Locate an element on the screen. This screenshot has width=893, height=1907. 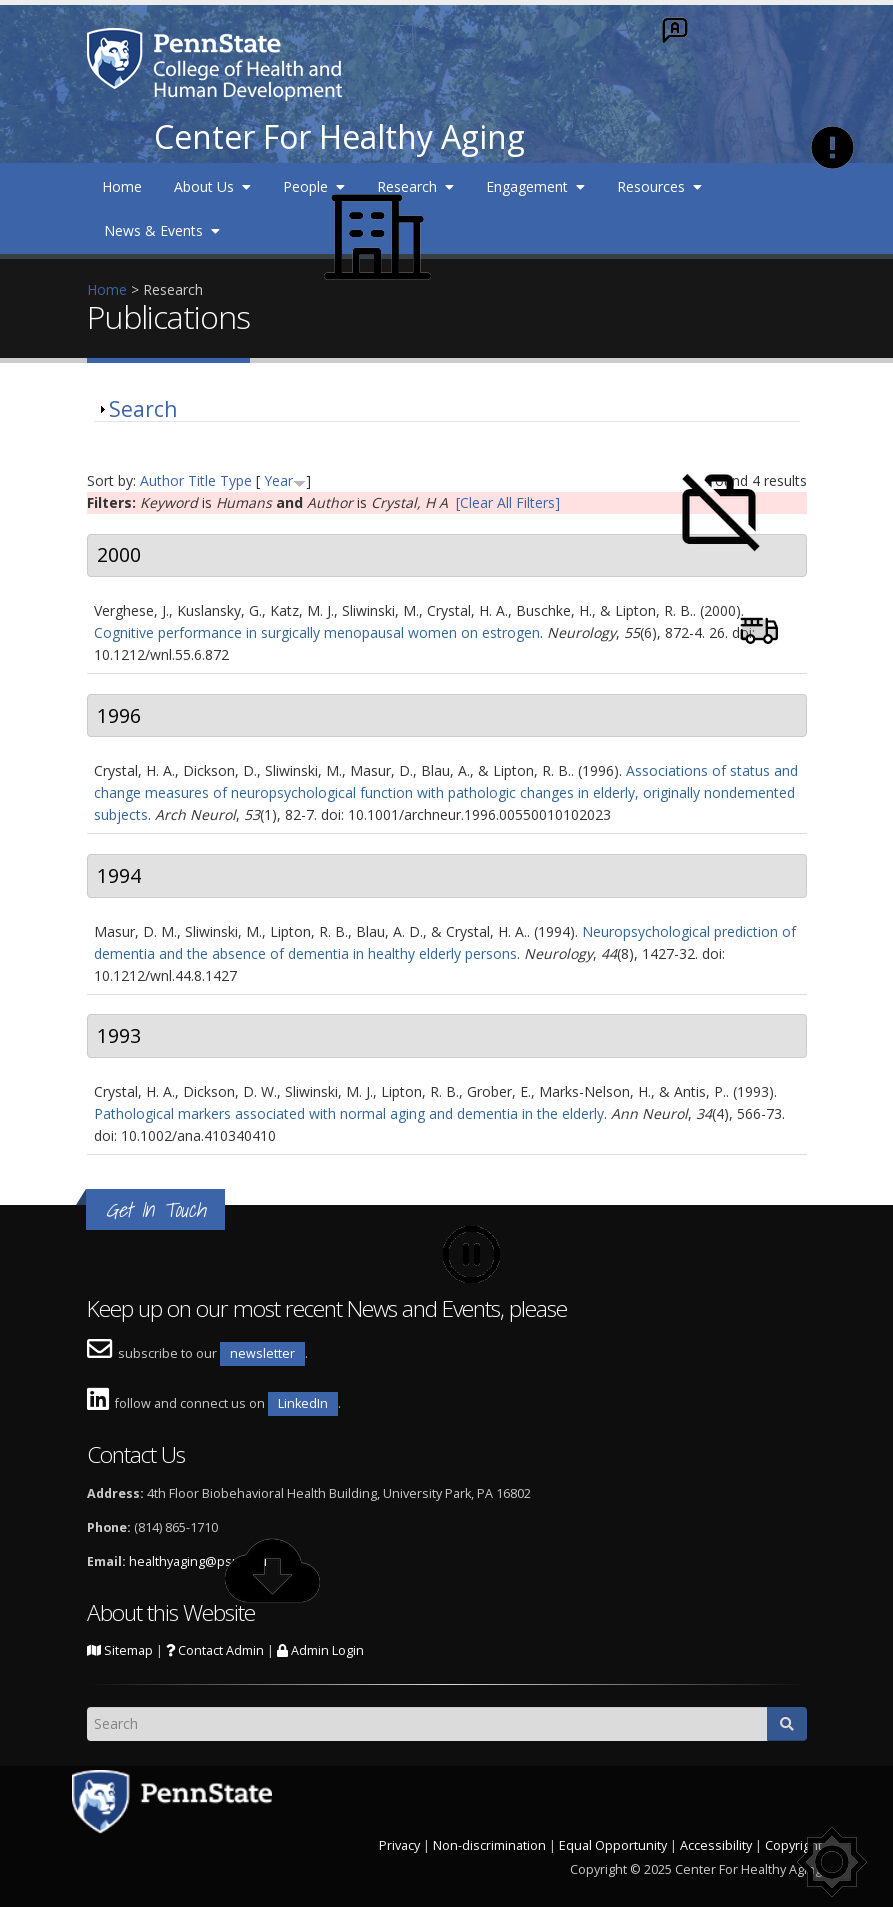
fire department or emergency services is located at coordinates (758, 629).